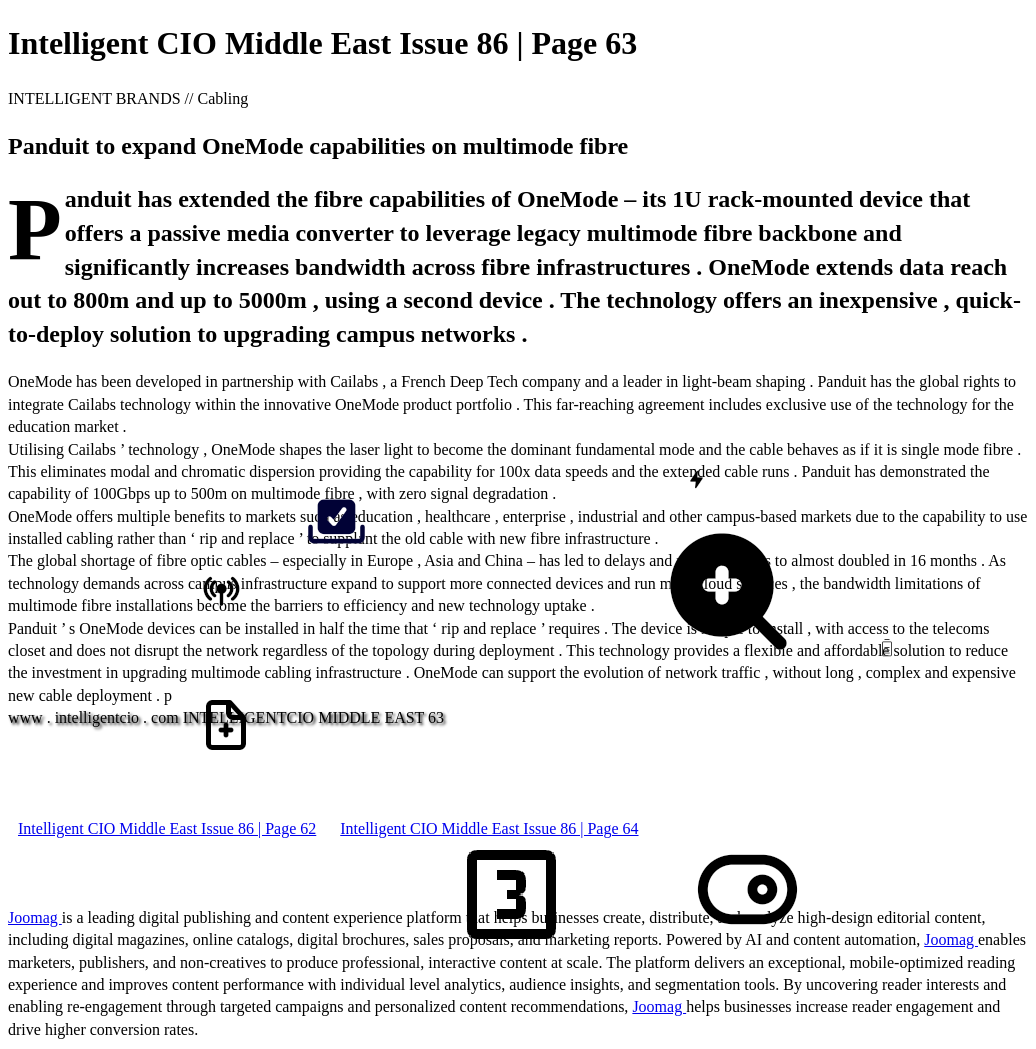  What do you see at coordinates (747, 889) in the screenshot?
I see `toggle switch in the on position` at bounding box center [747, 889].